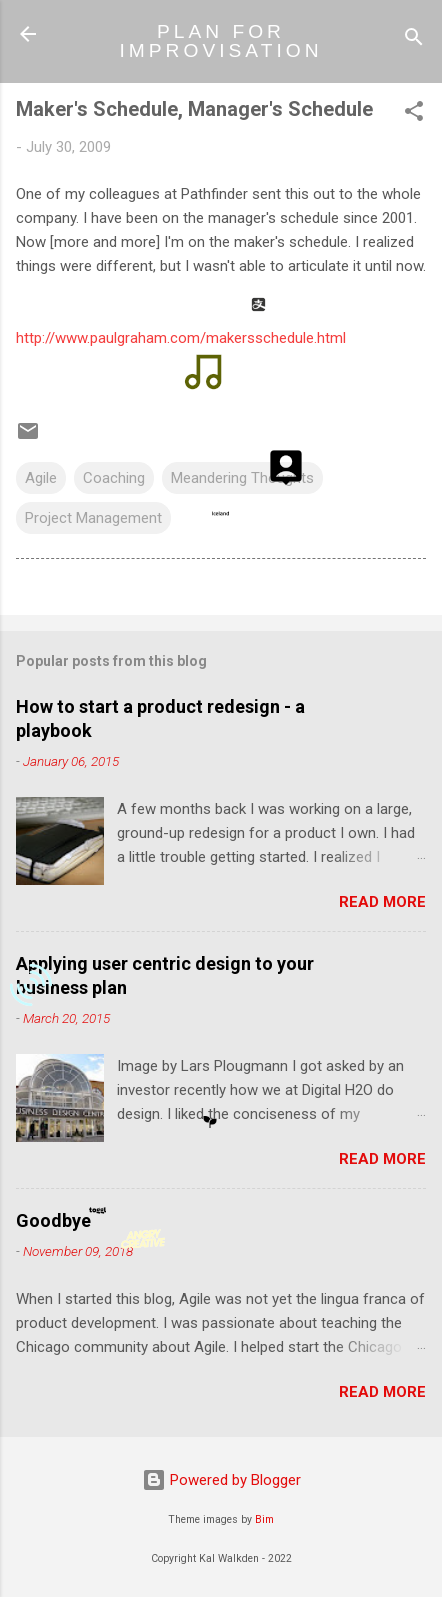 The width and height of the screenshot is (442, 1597). What do you see at coordinates (220, 513) in the screenshot?
I see `Iceland grocery store brand logo` at bounding box center [220, 513].